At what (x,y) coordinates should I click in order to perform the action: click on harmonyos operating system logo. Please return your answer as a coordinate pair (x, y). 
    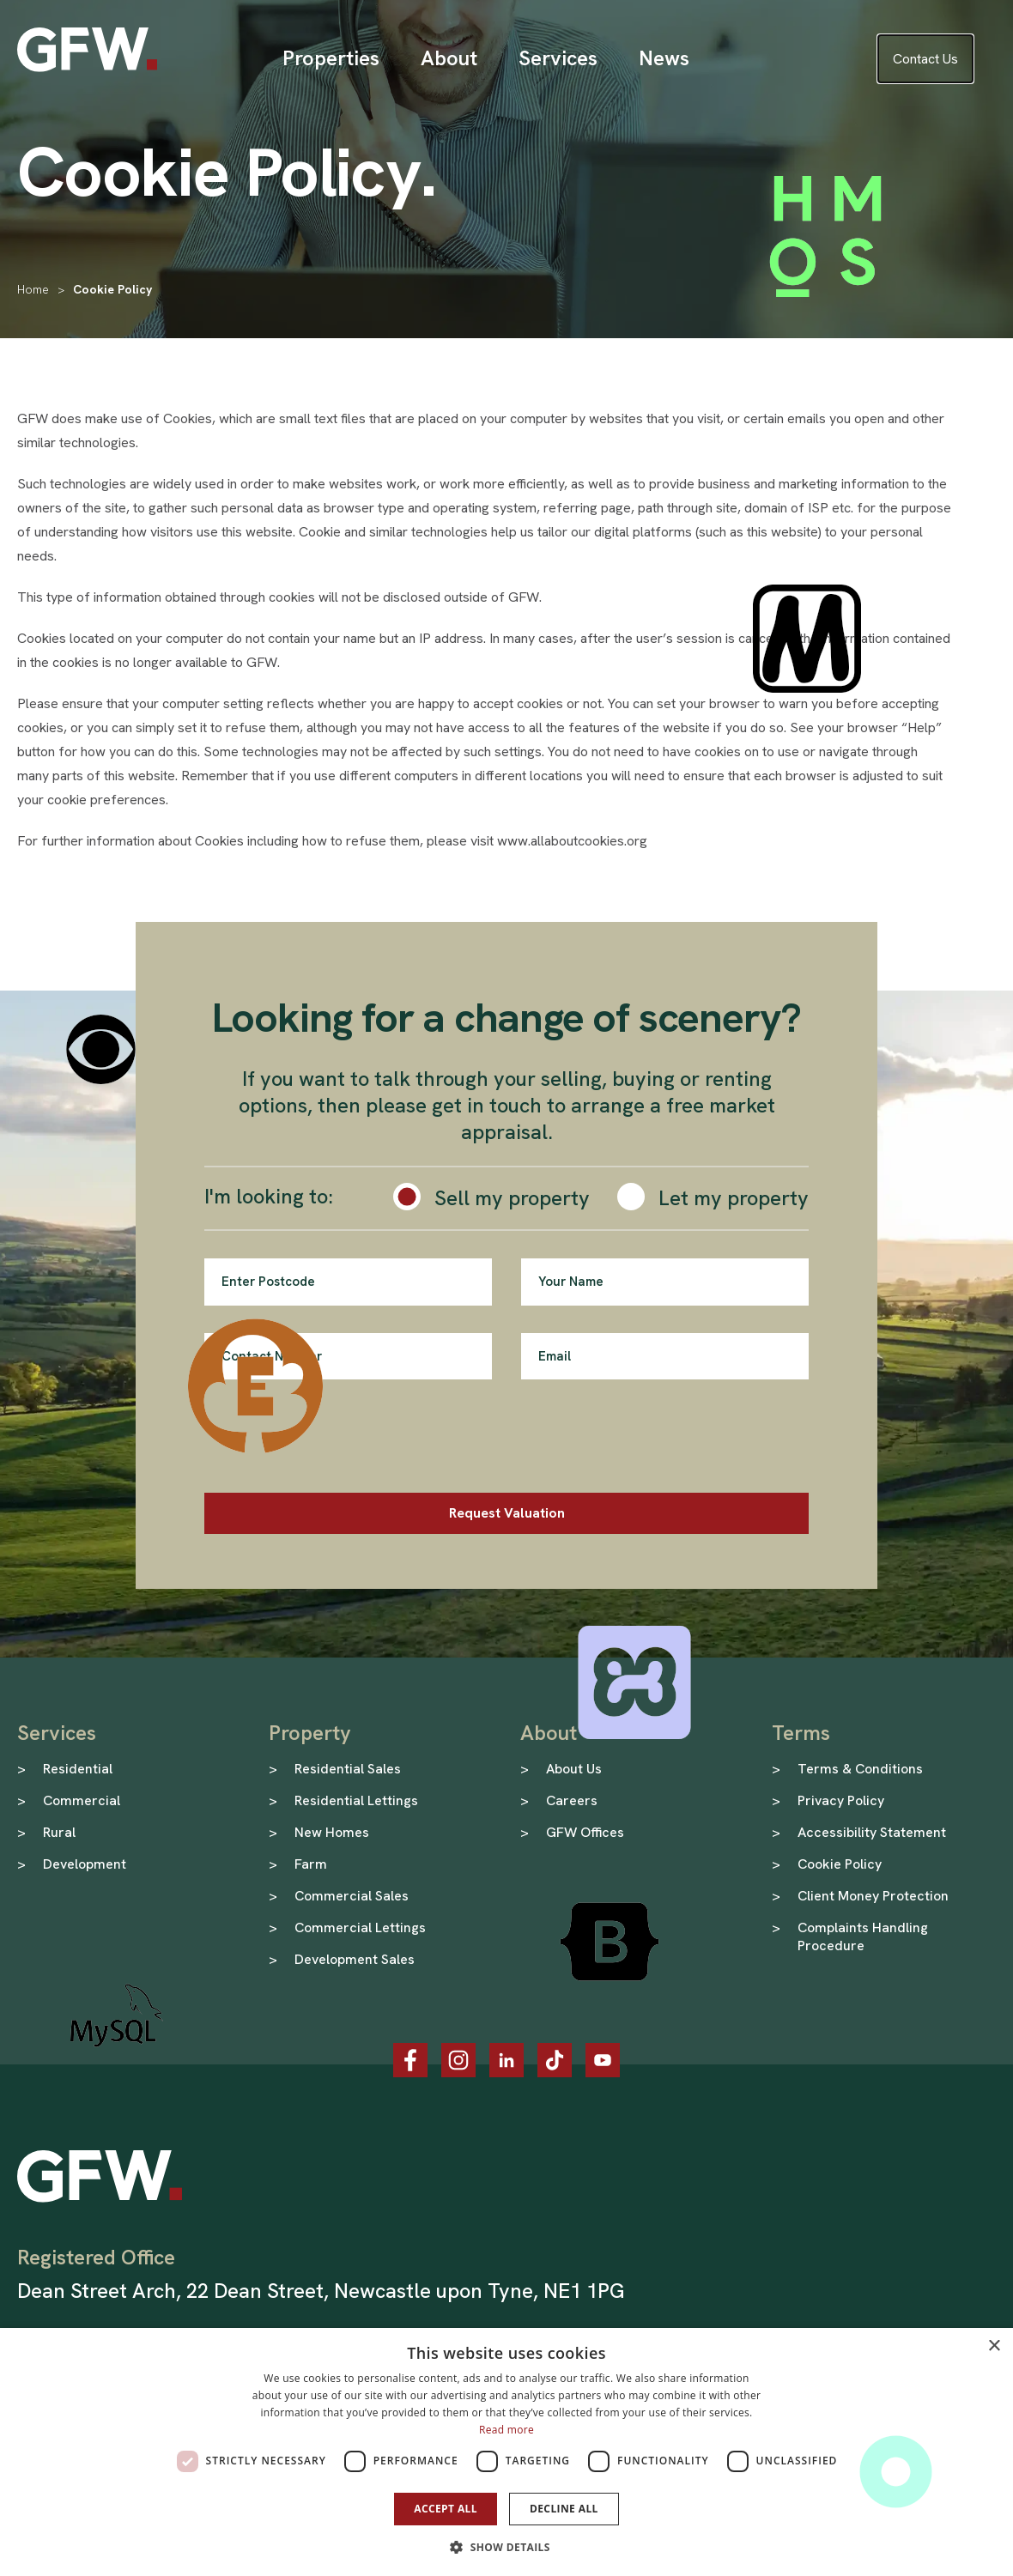
    Looking at the image, I should click on (825, 236).